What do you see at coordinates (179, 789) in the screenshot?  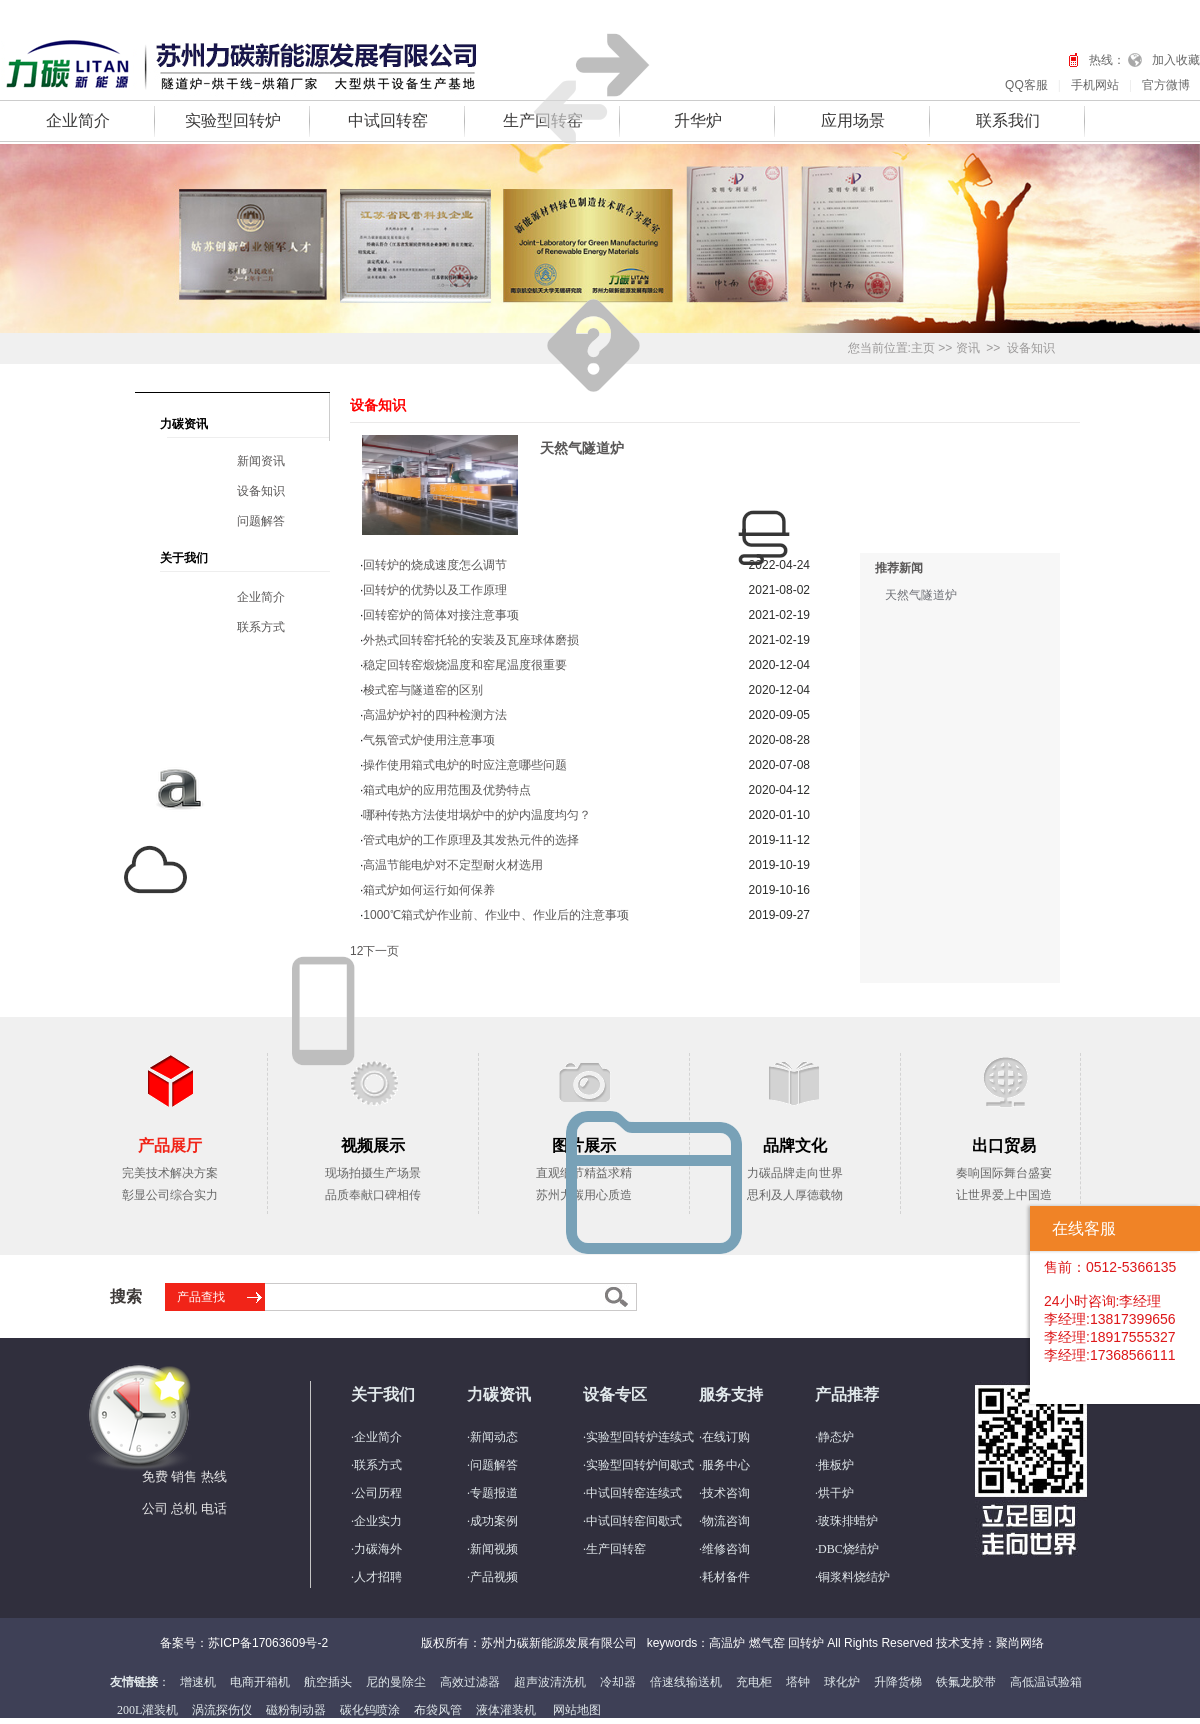 I see `apply bold formatting to selected text` at bounding box center [179, 789].